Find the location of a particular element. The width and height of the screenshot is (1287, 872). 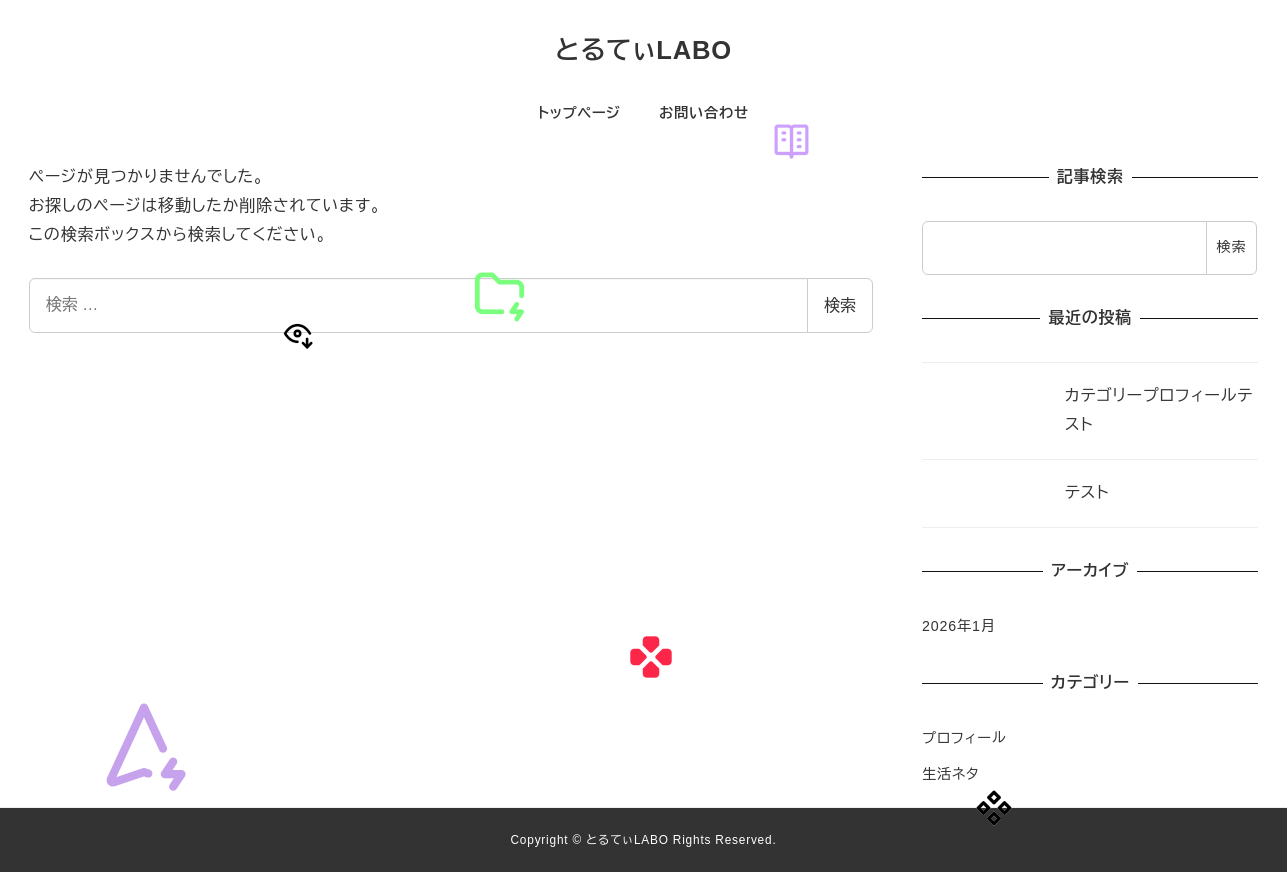

access power-related files or settings is located at coordinates (499, 294).